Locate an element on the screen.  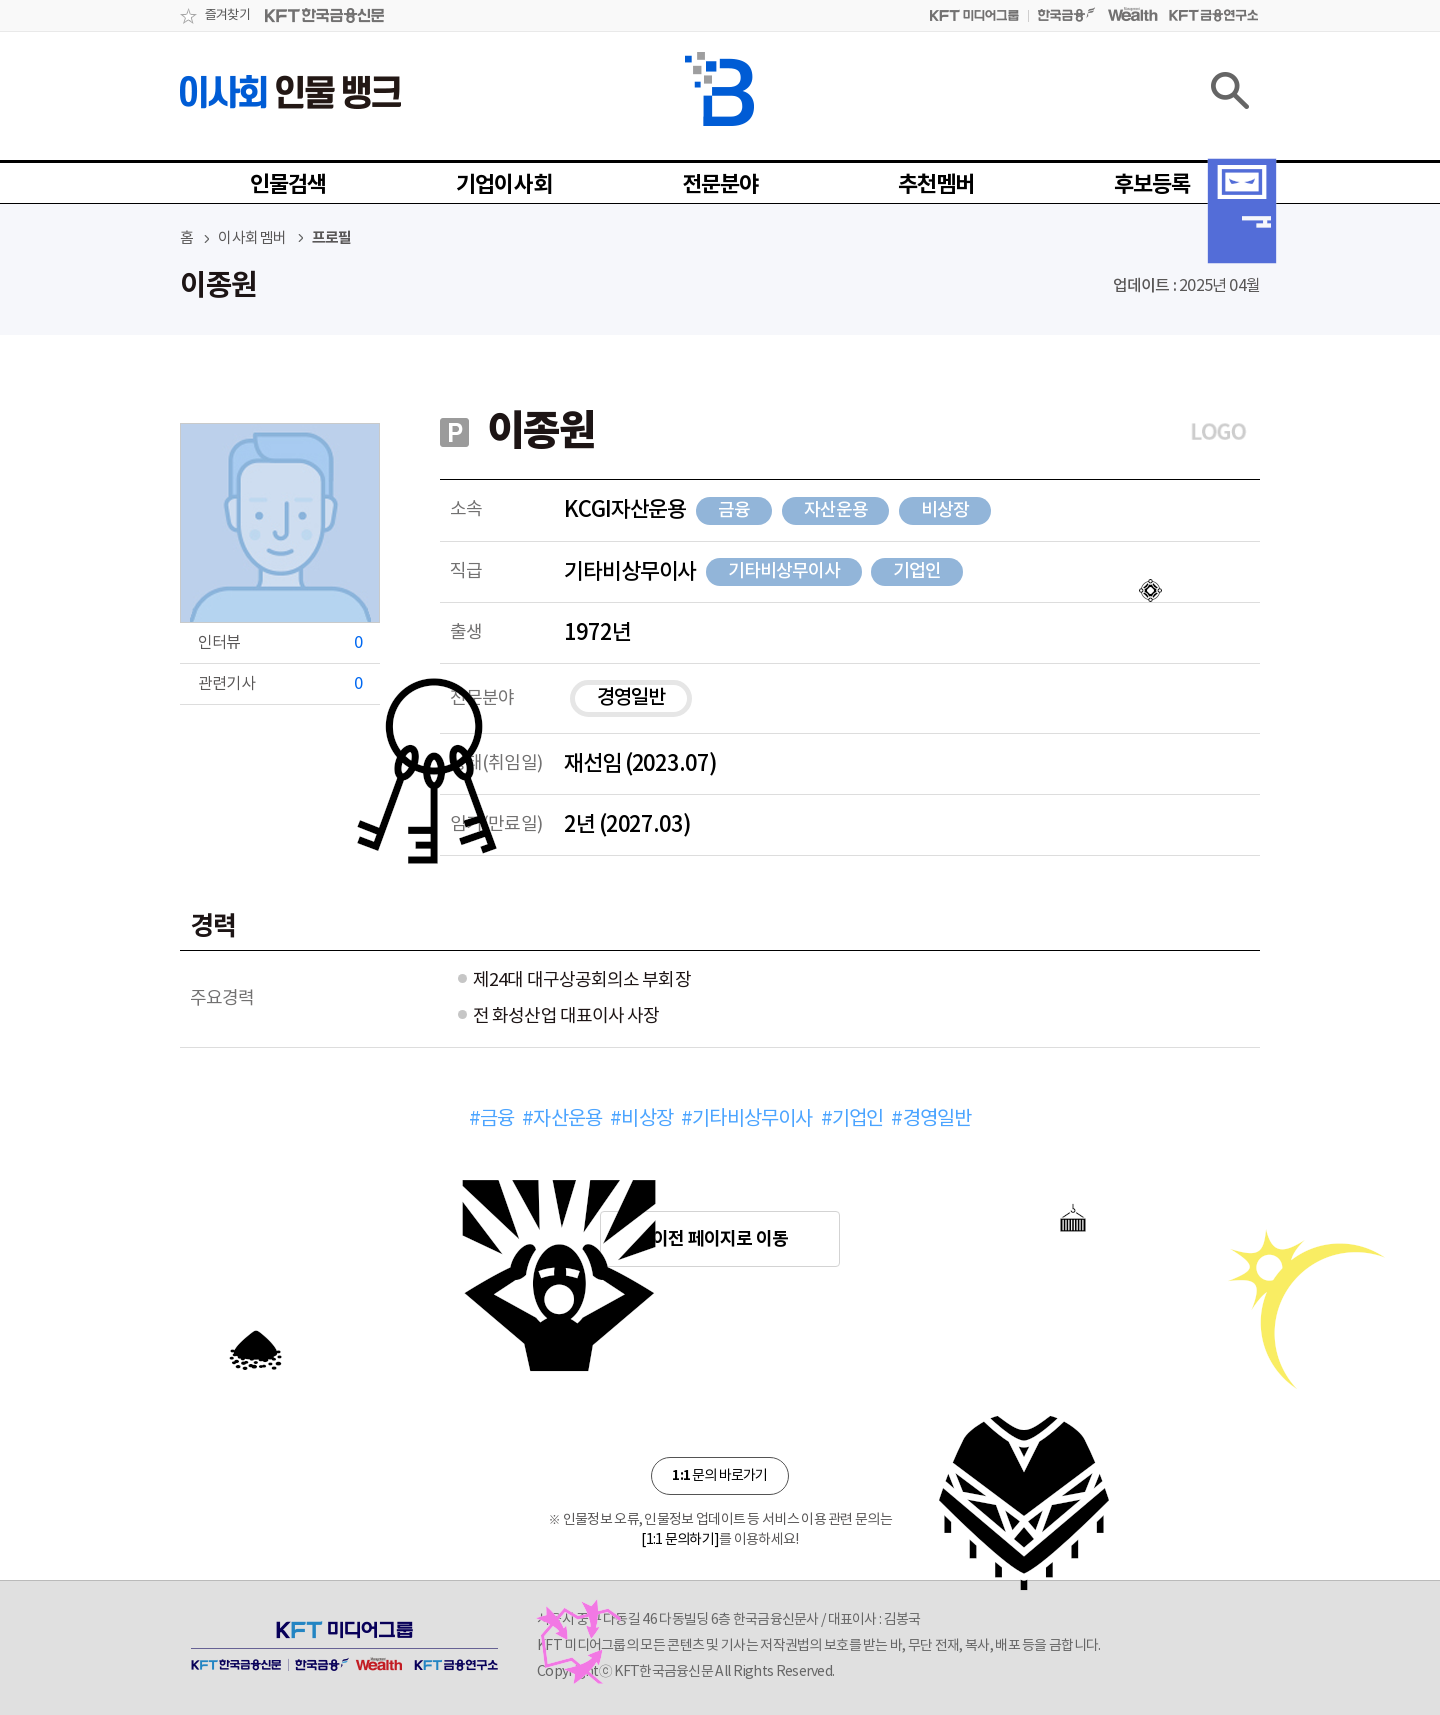
indicates territory expansion or takeover in strategy games is located at coordinates (578, 1641).